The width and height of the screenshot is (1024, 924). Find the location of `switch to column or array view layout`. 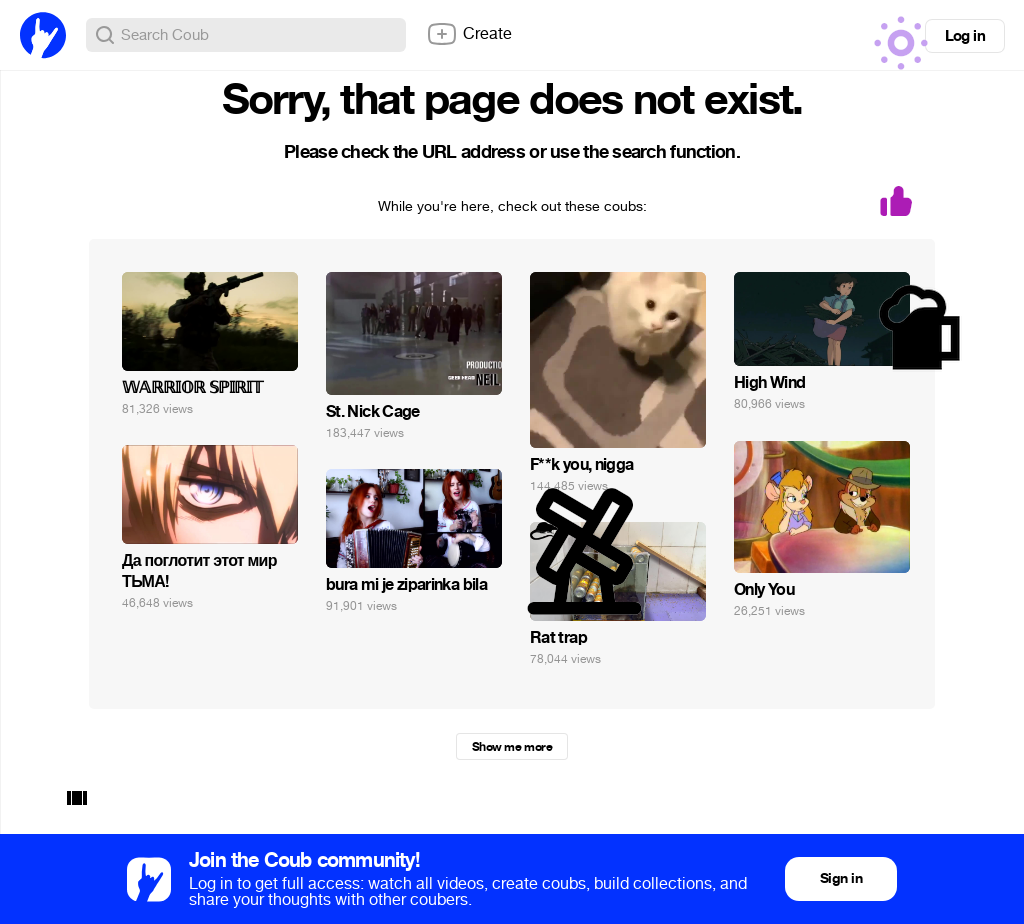

switch to column or array view layout is located at coordinates (76, 798).